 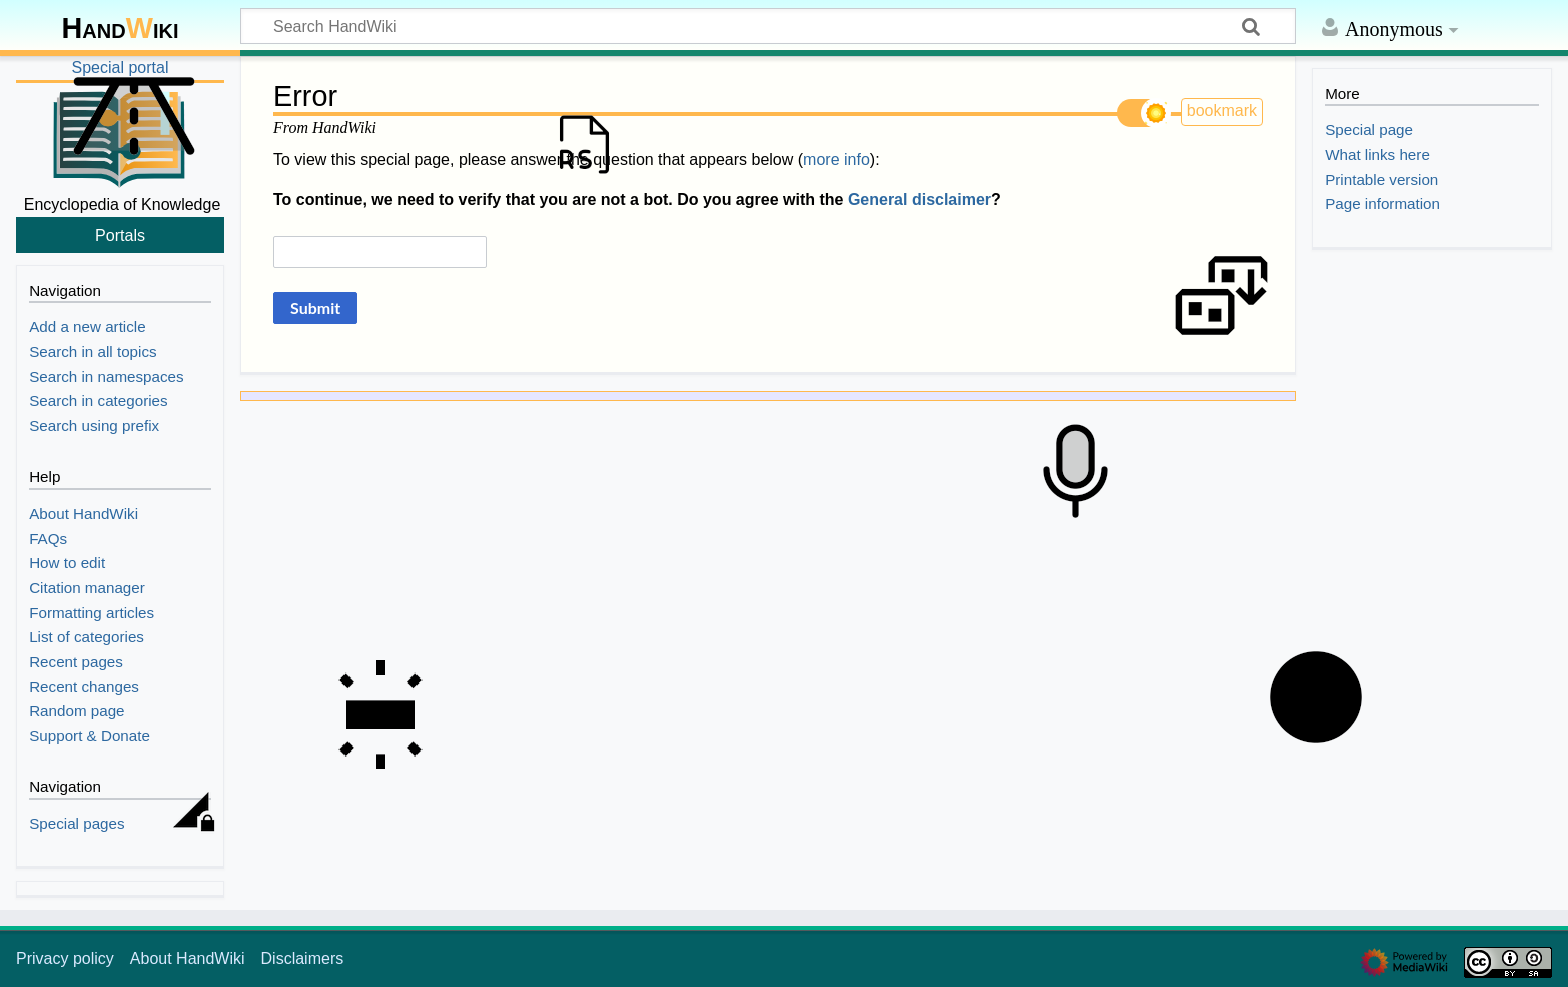 I want to click on tap to start voice recording, so click(x=1075, y=469).